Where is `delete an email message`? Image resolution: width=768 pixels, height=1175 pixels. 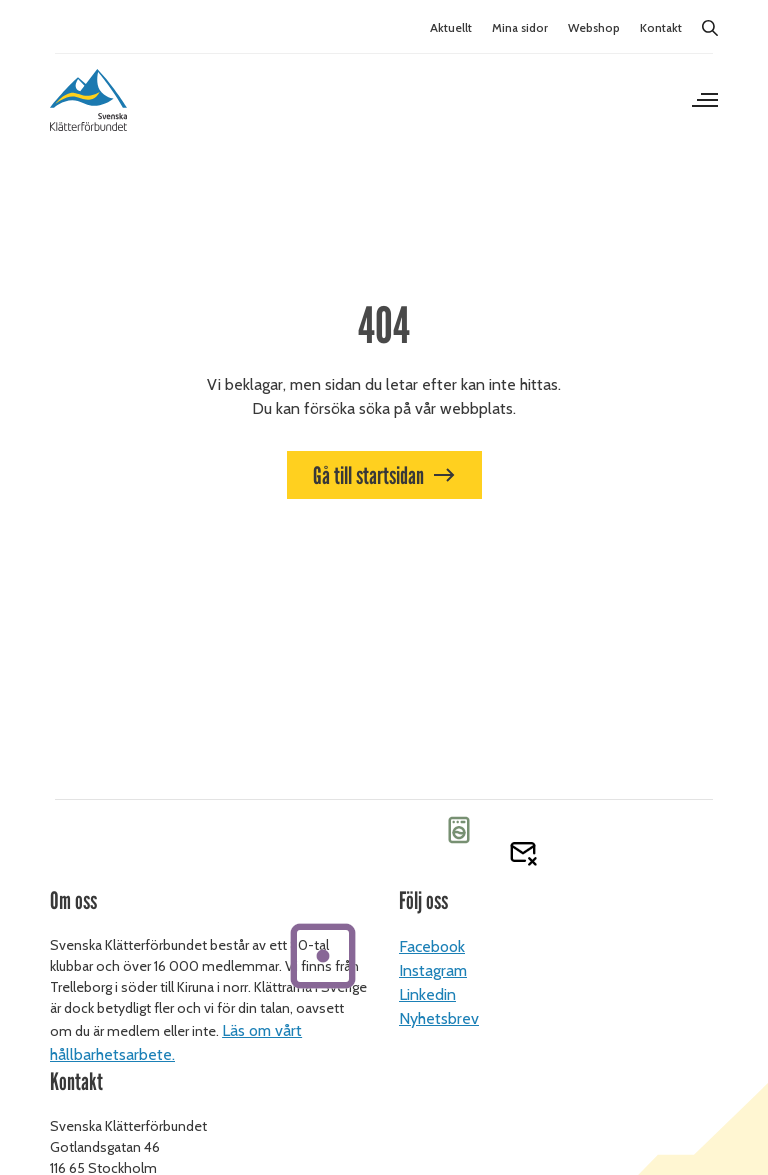
delete an email message is located at coordinates (523, 852).